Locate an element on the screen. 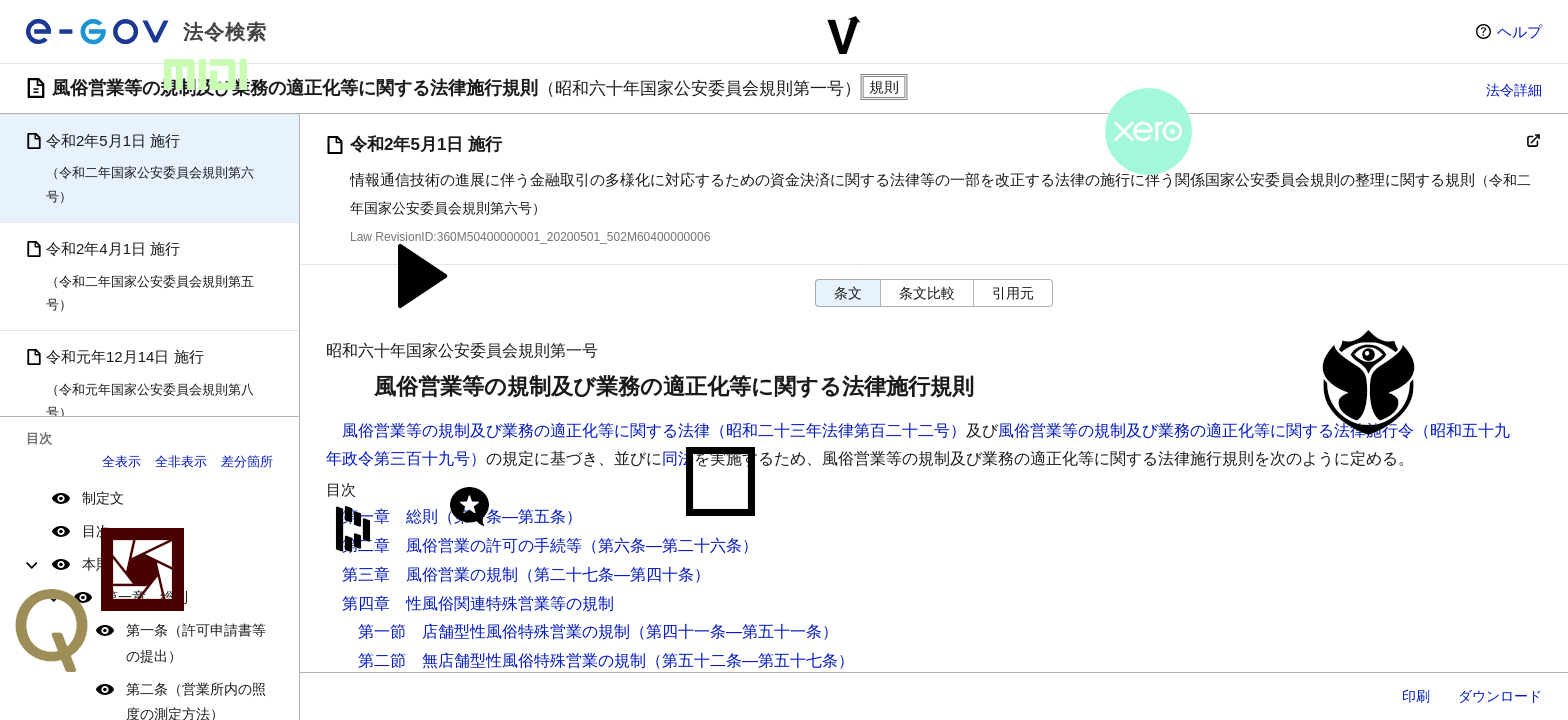 This screenshot has height=720, width=1568. open google lens for visual search is located at coordinates (142, 569).